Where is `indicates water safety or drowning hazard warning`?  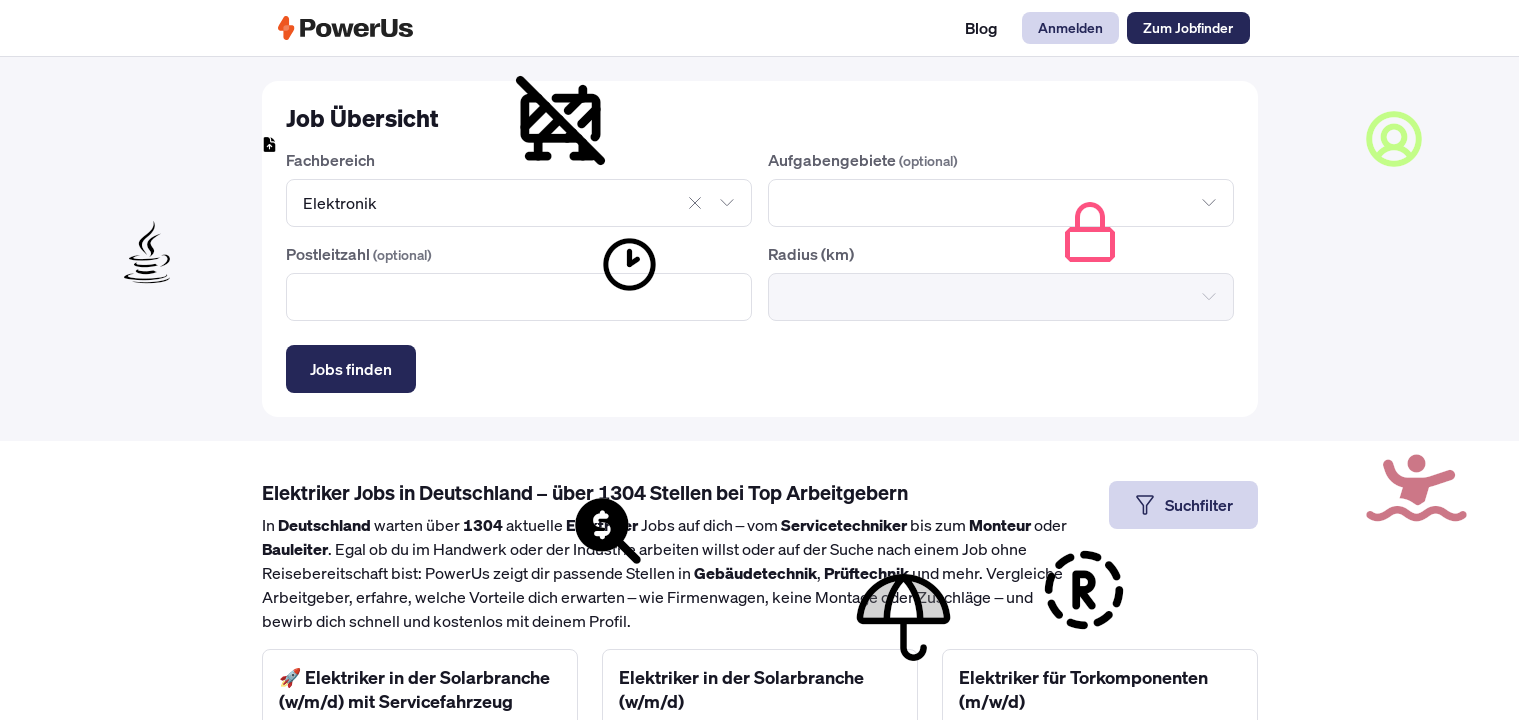 indicates water safety or drowning hazard warning is located at coordinates (1416, 490).